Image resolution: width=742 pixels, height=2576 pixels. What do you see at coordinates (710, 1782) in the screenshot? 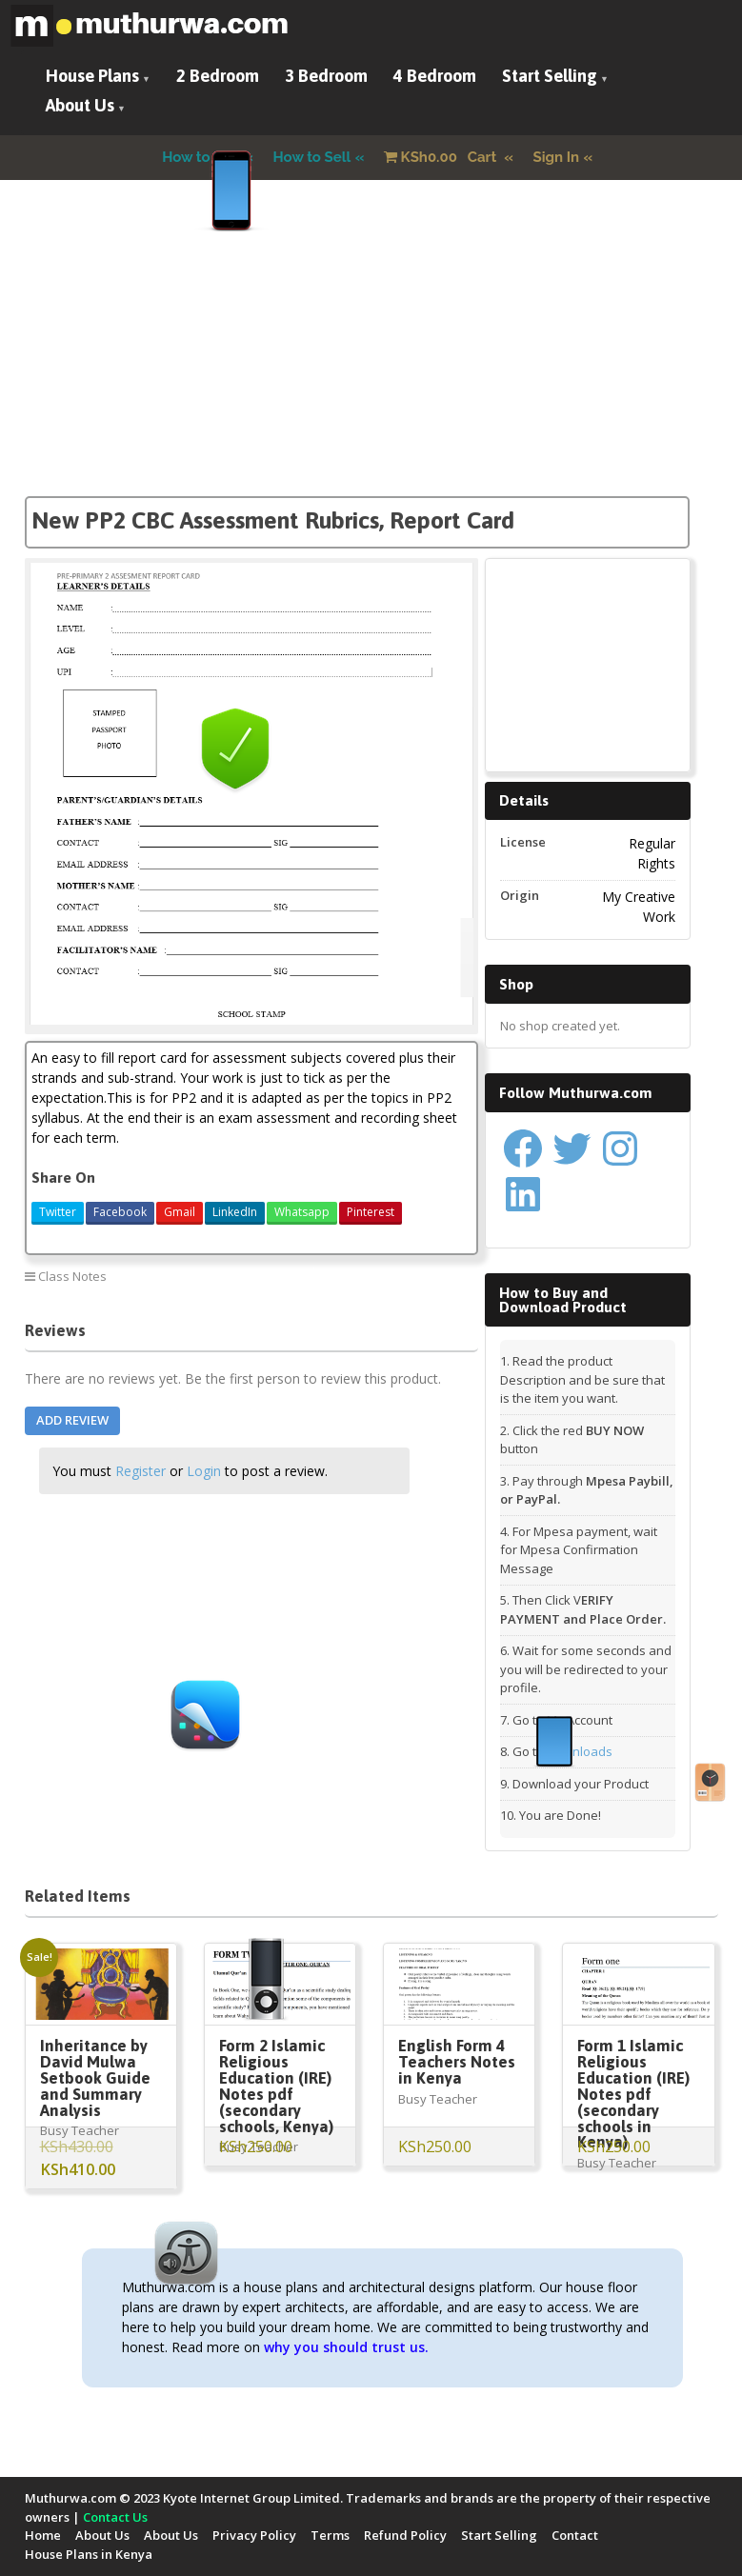
I see `package manager is processing or waiting` at bounding box center [710, 1782].